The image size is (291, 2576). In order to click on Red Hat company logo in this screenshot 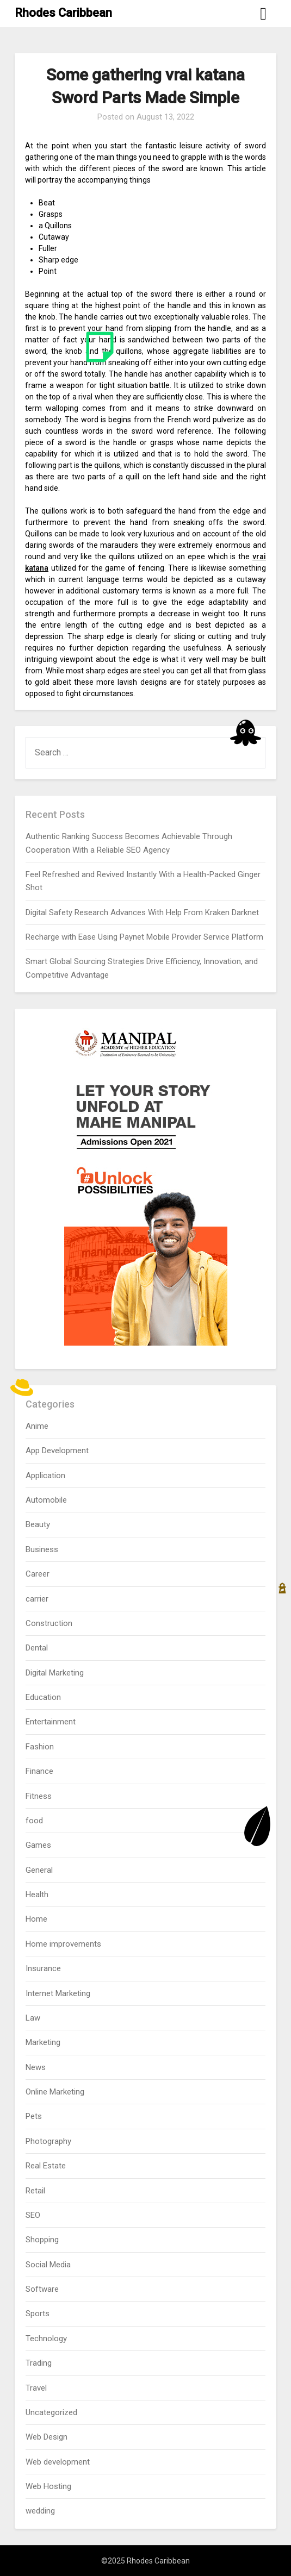, I will do `click(22, 1387)`.